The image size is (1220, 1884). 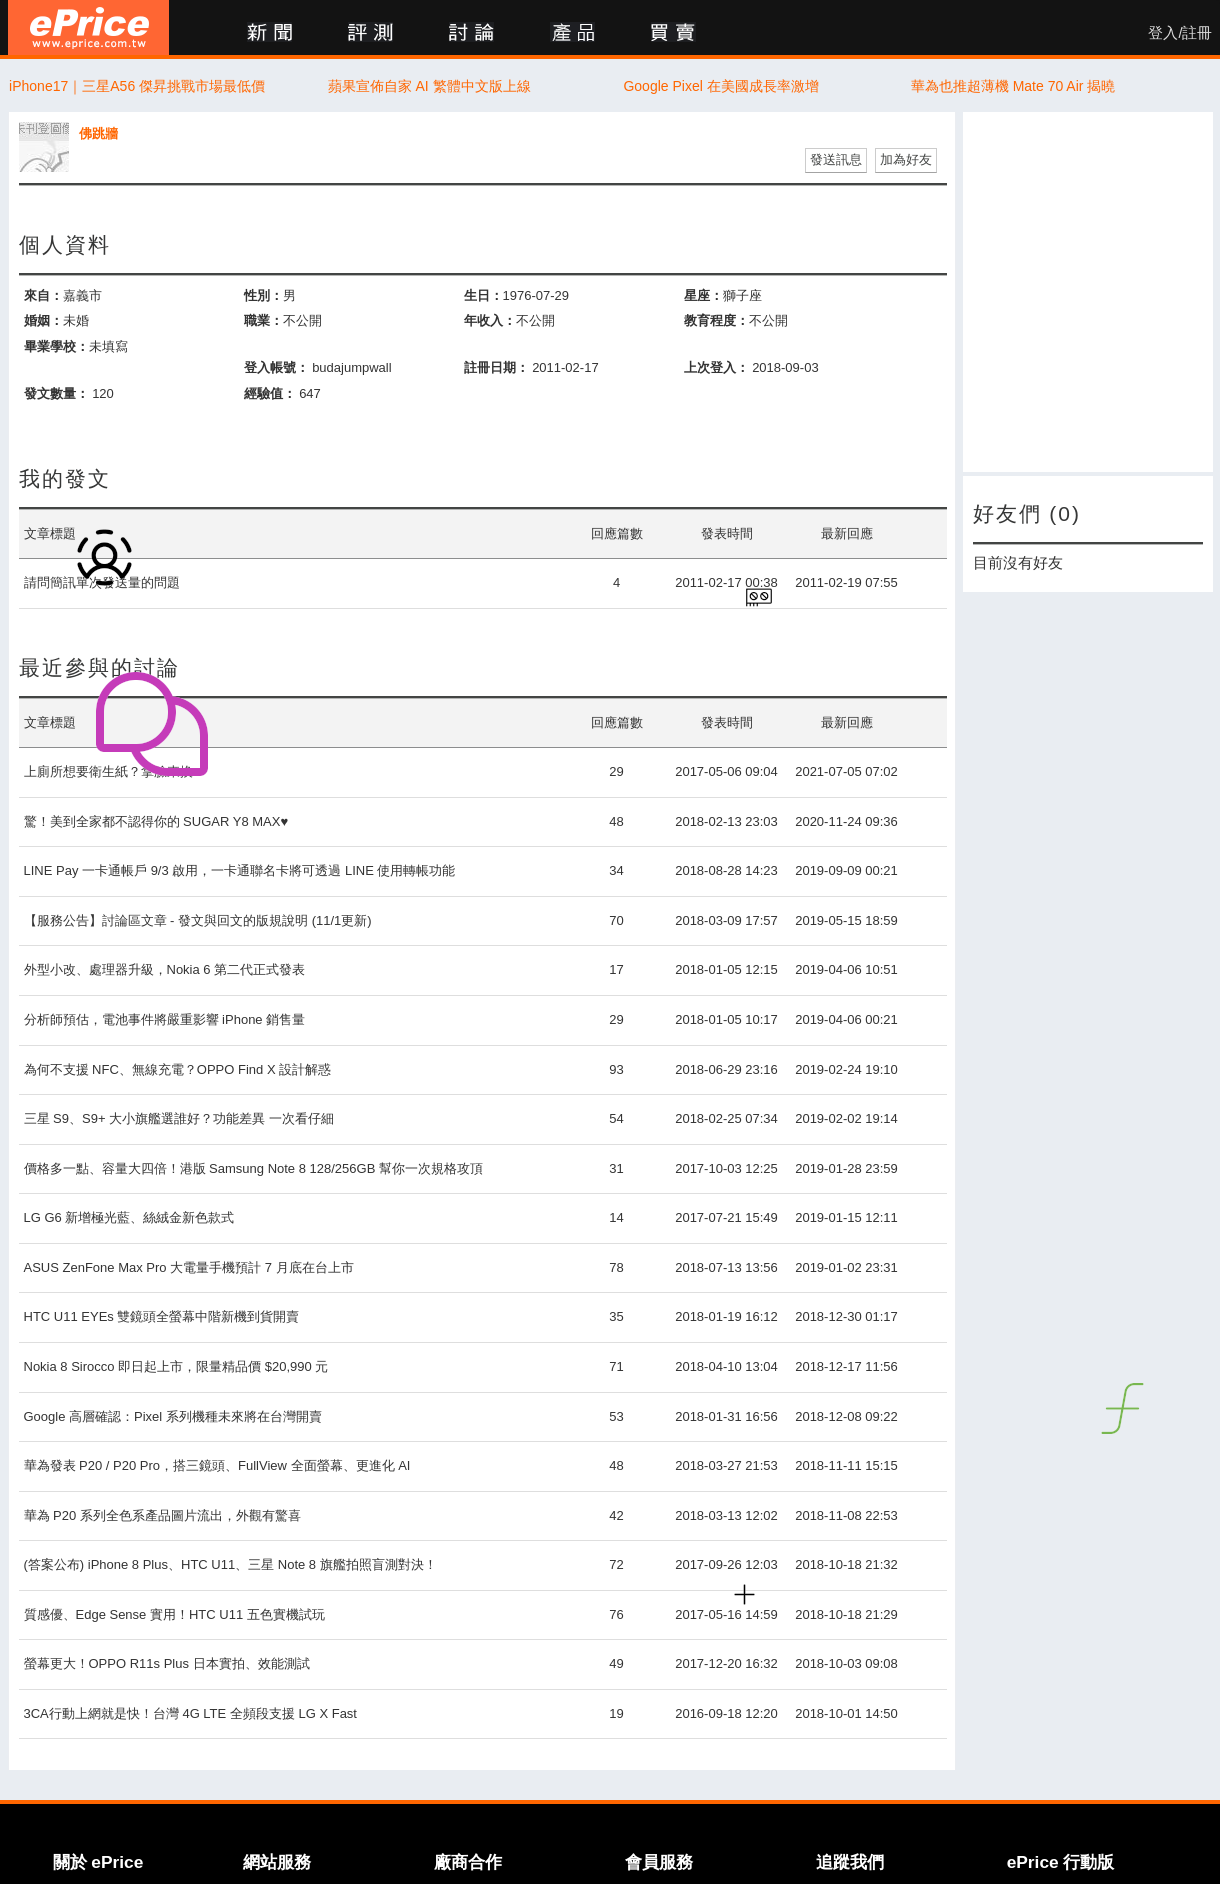 What do you see at coordinates (759, 597) in the screenshot?
I see `view graphics card or GPU information` at bounding box center [759, 597].